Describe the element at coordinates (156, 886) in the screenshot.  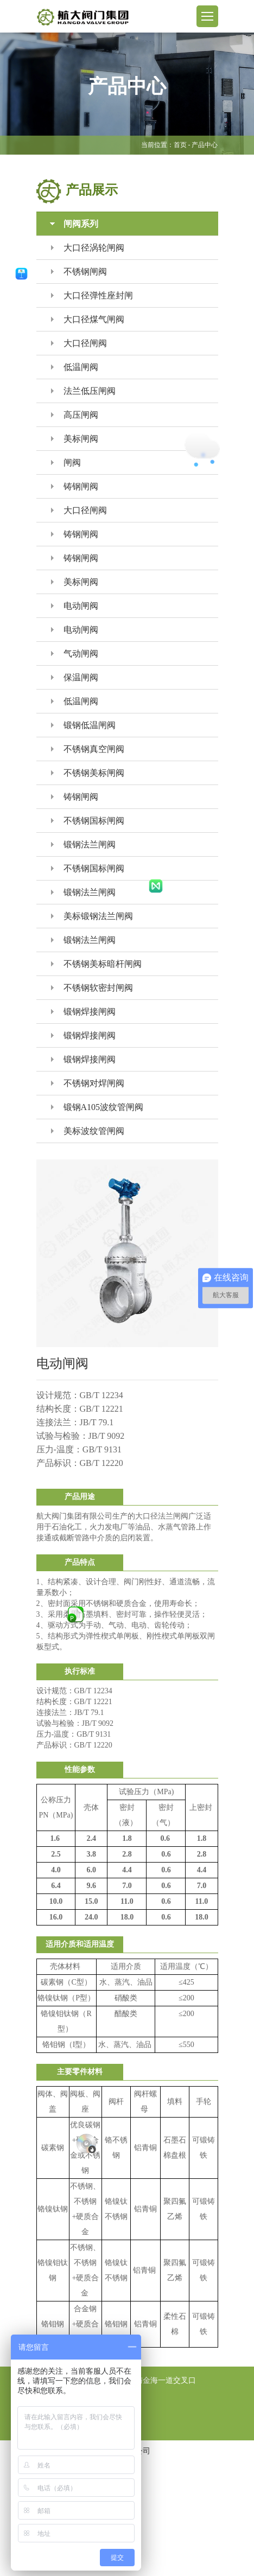
I see `open mindmaster mind mapping application` at that location.